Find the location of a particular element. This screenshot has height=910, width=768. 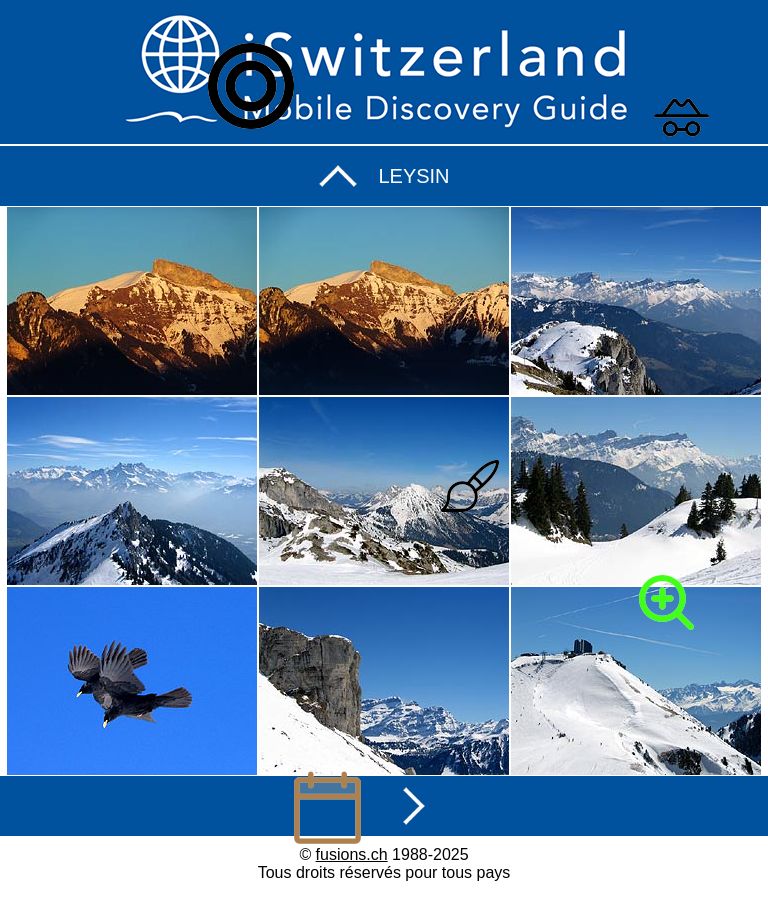

access drawing or painting tools is located at coordinates (472, 487).